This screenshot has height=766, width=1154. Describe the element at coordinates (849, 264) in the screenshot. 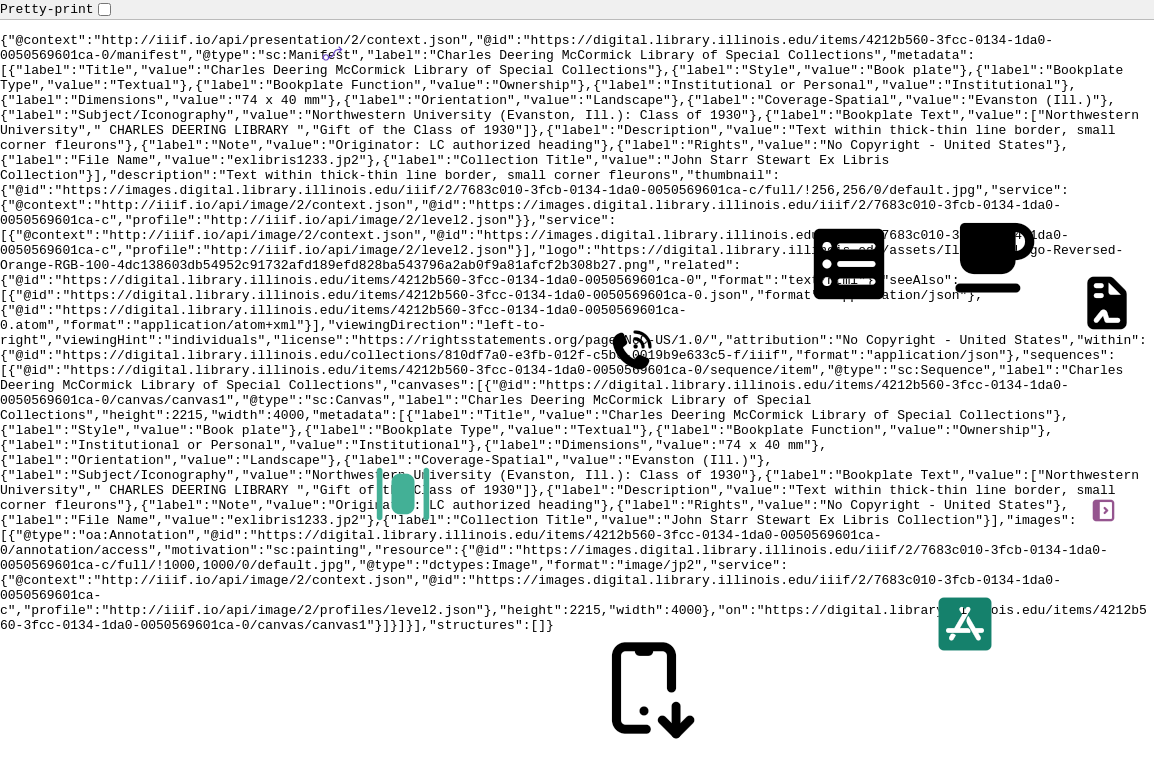

I see `view items in list format` at that location.